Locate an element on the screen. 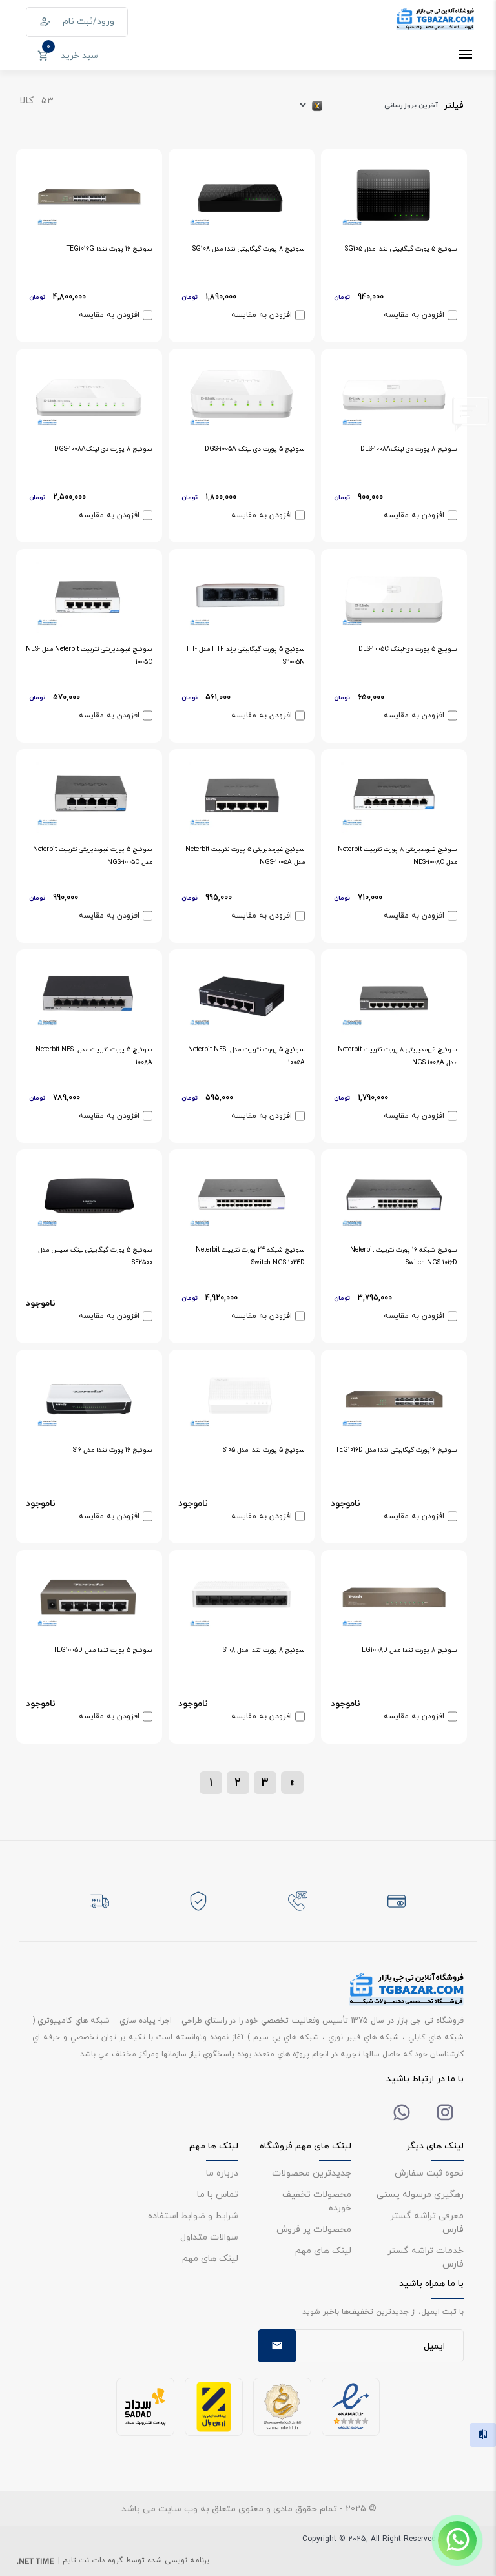  open plex media server is located at coordinates (317, 106).